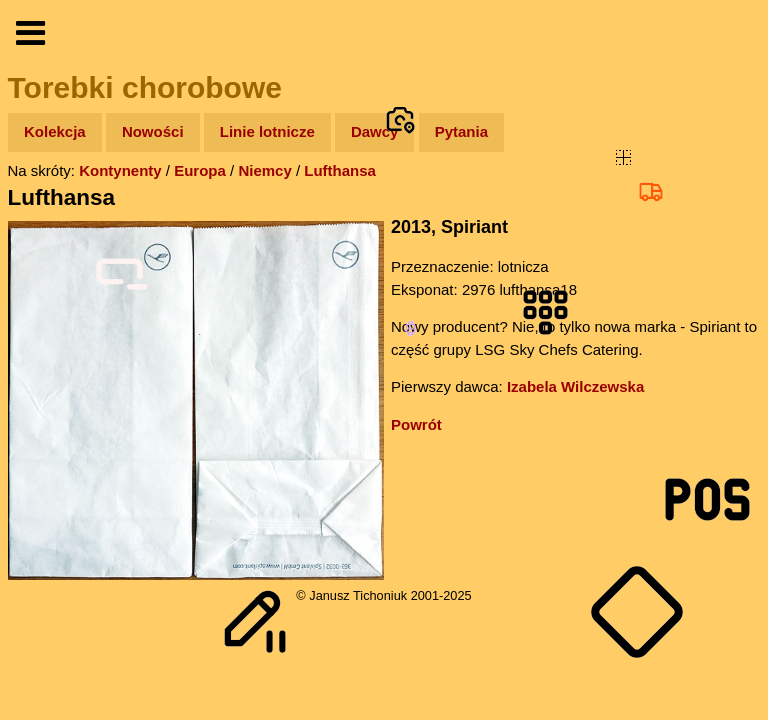 Image resolution: width=768 pixels, height=720 pixels. What do you see at coordinates (637, 612) in the screenshot?
I see `indicates a diamond or rhombus shape element` at bounding box center [637, 612].